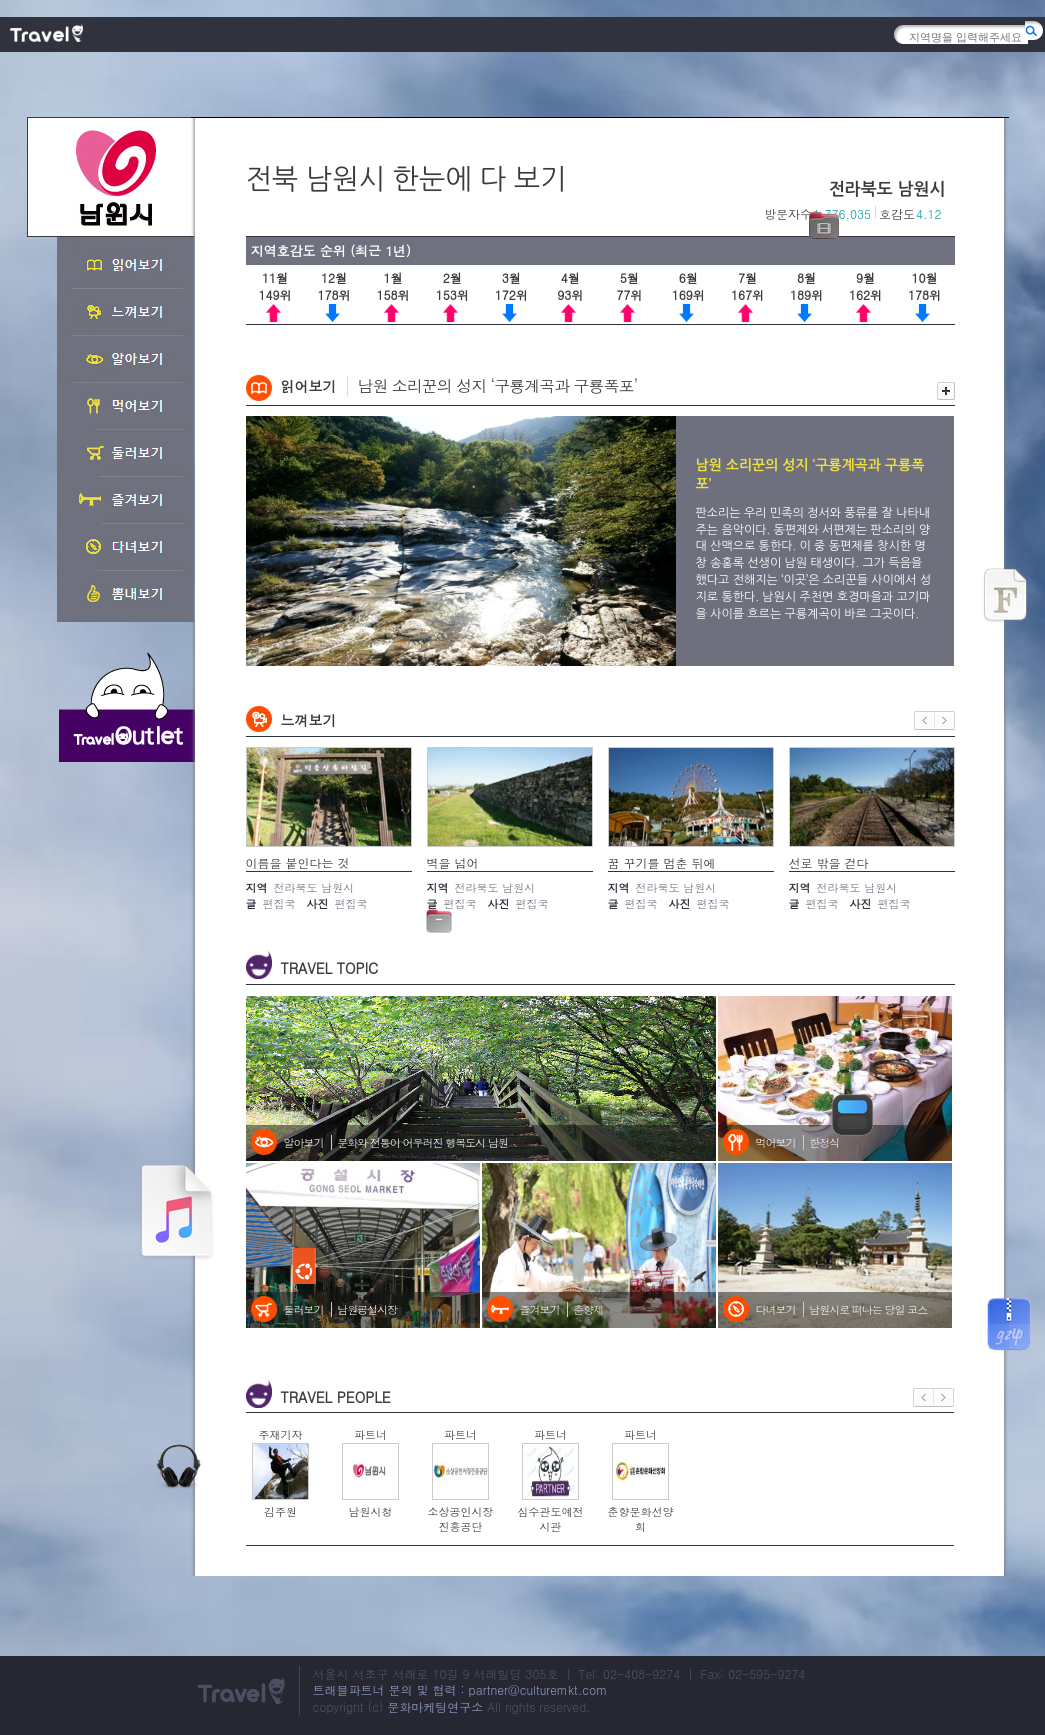 The image size is (1045, 1735). What do you see at coordinates (176, 1212) in the screenshot?
I see `generic audio file icon` at bounding box center [176, 1212].